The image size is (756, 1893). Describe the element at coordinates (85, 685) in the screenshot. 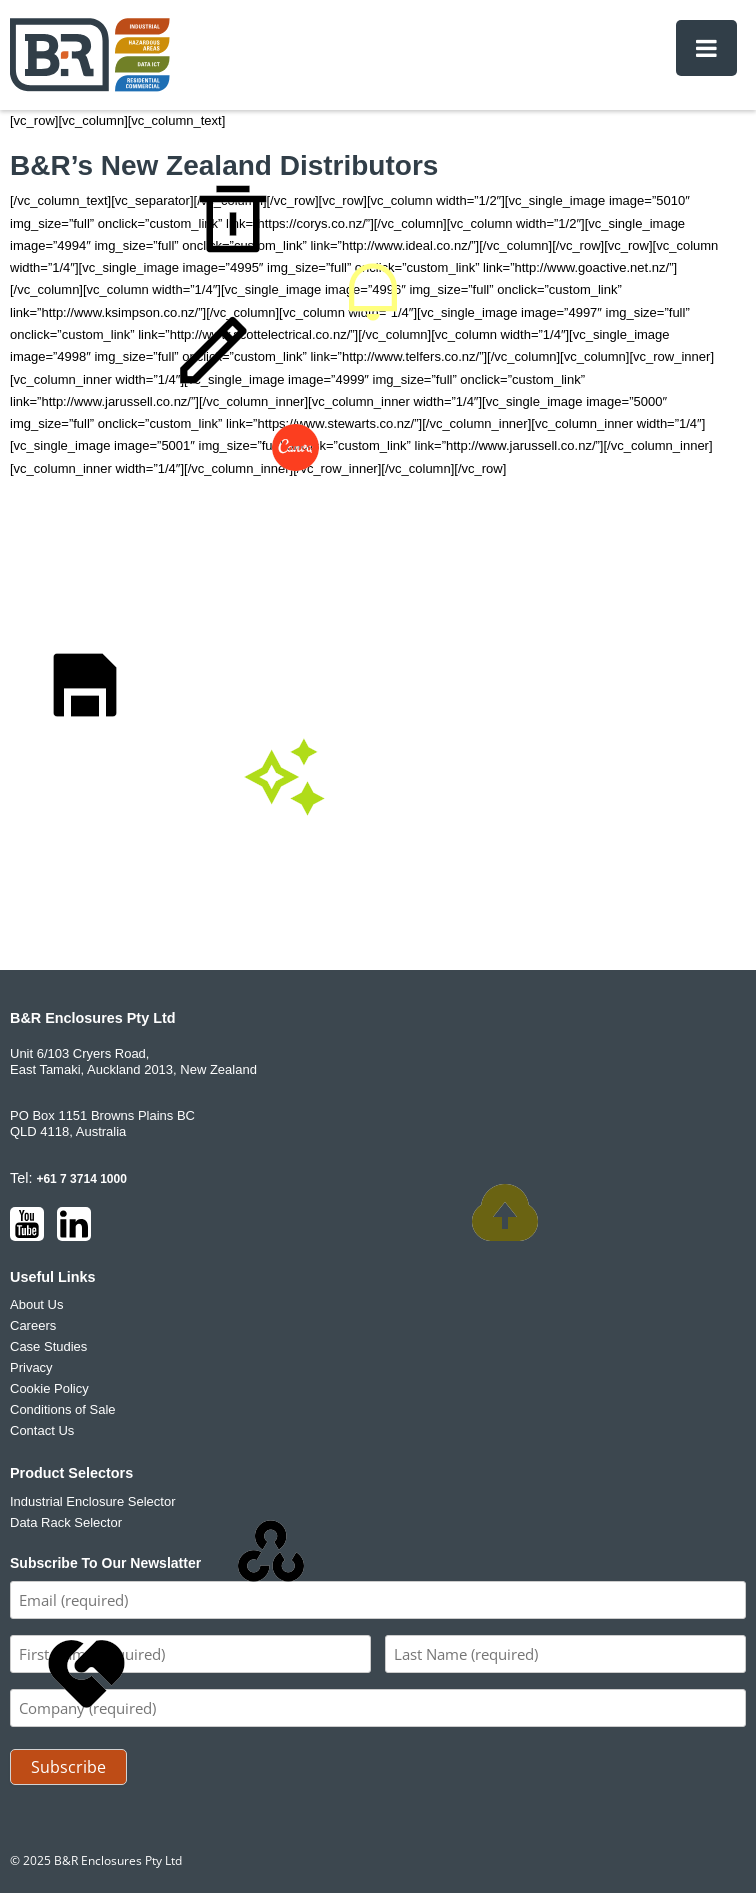

I see `save current file or document` at that location.